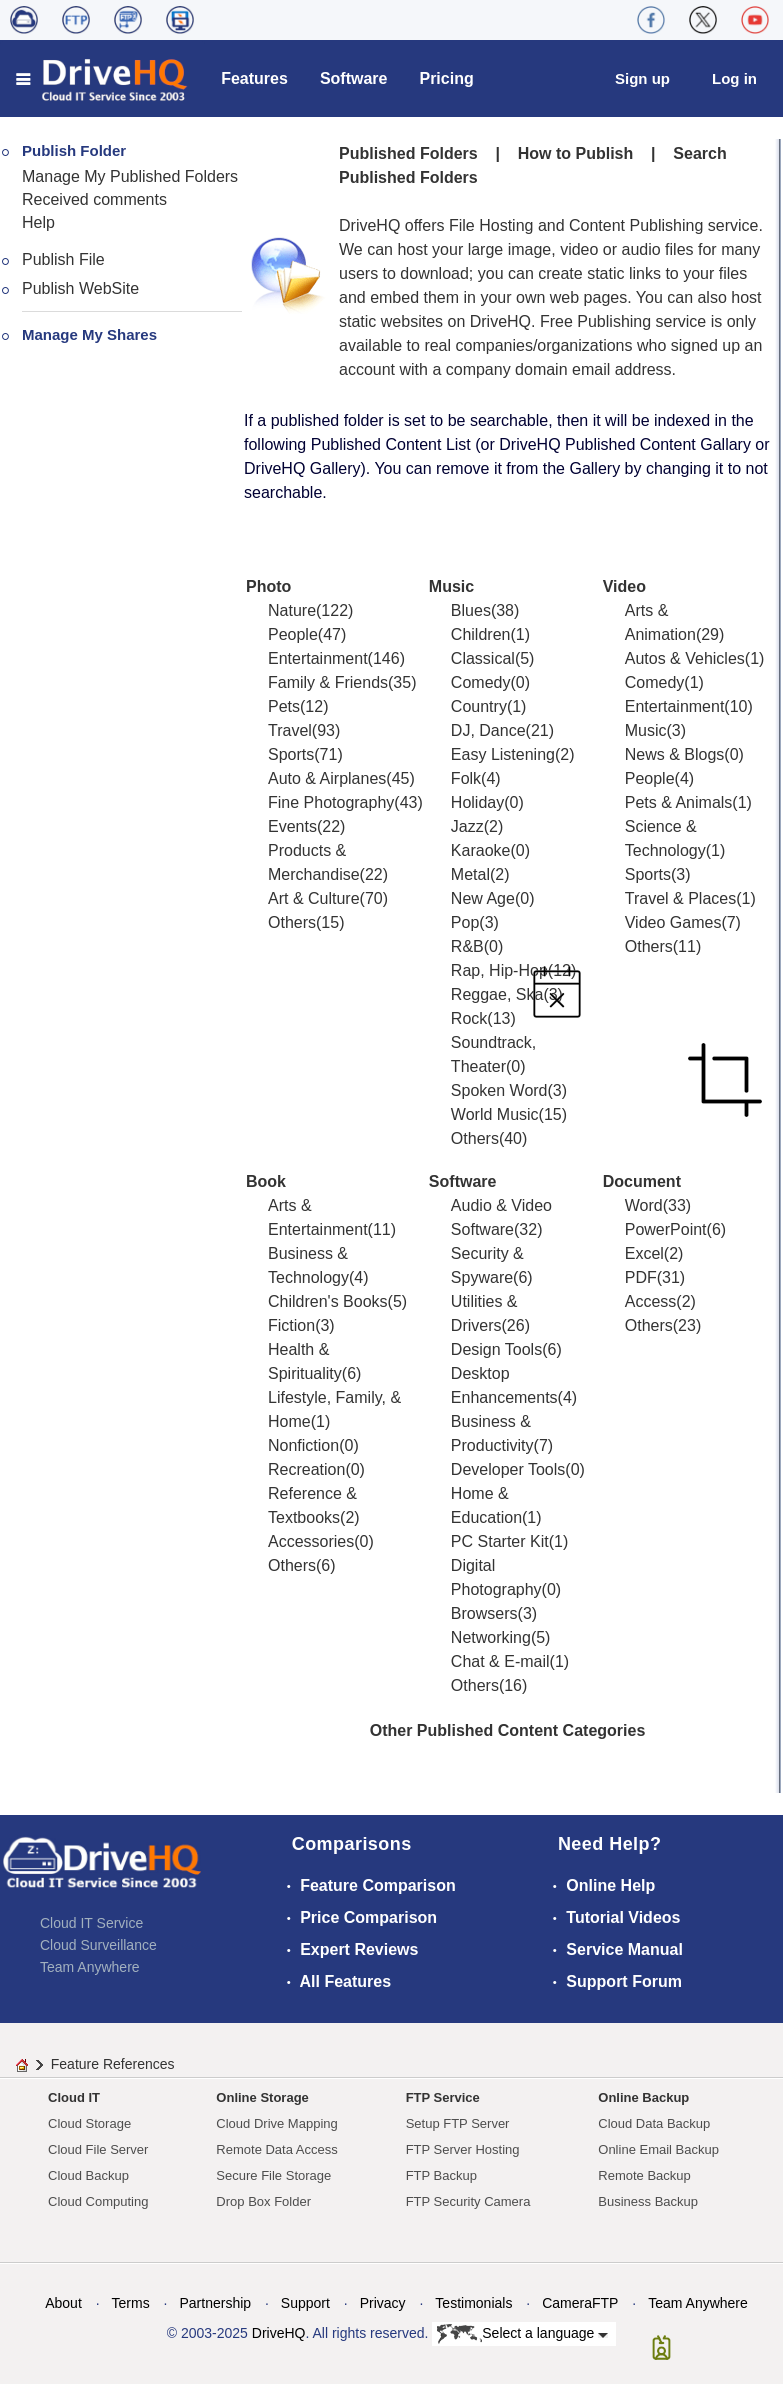  What do you see at coordinates (661, 2347) in the screenshot?
I see `view employee badge or identification` at bounding box center [661, 2347].